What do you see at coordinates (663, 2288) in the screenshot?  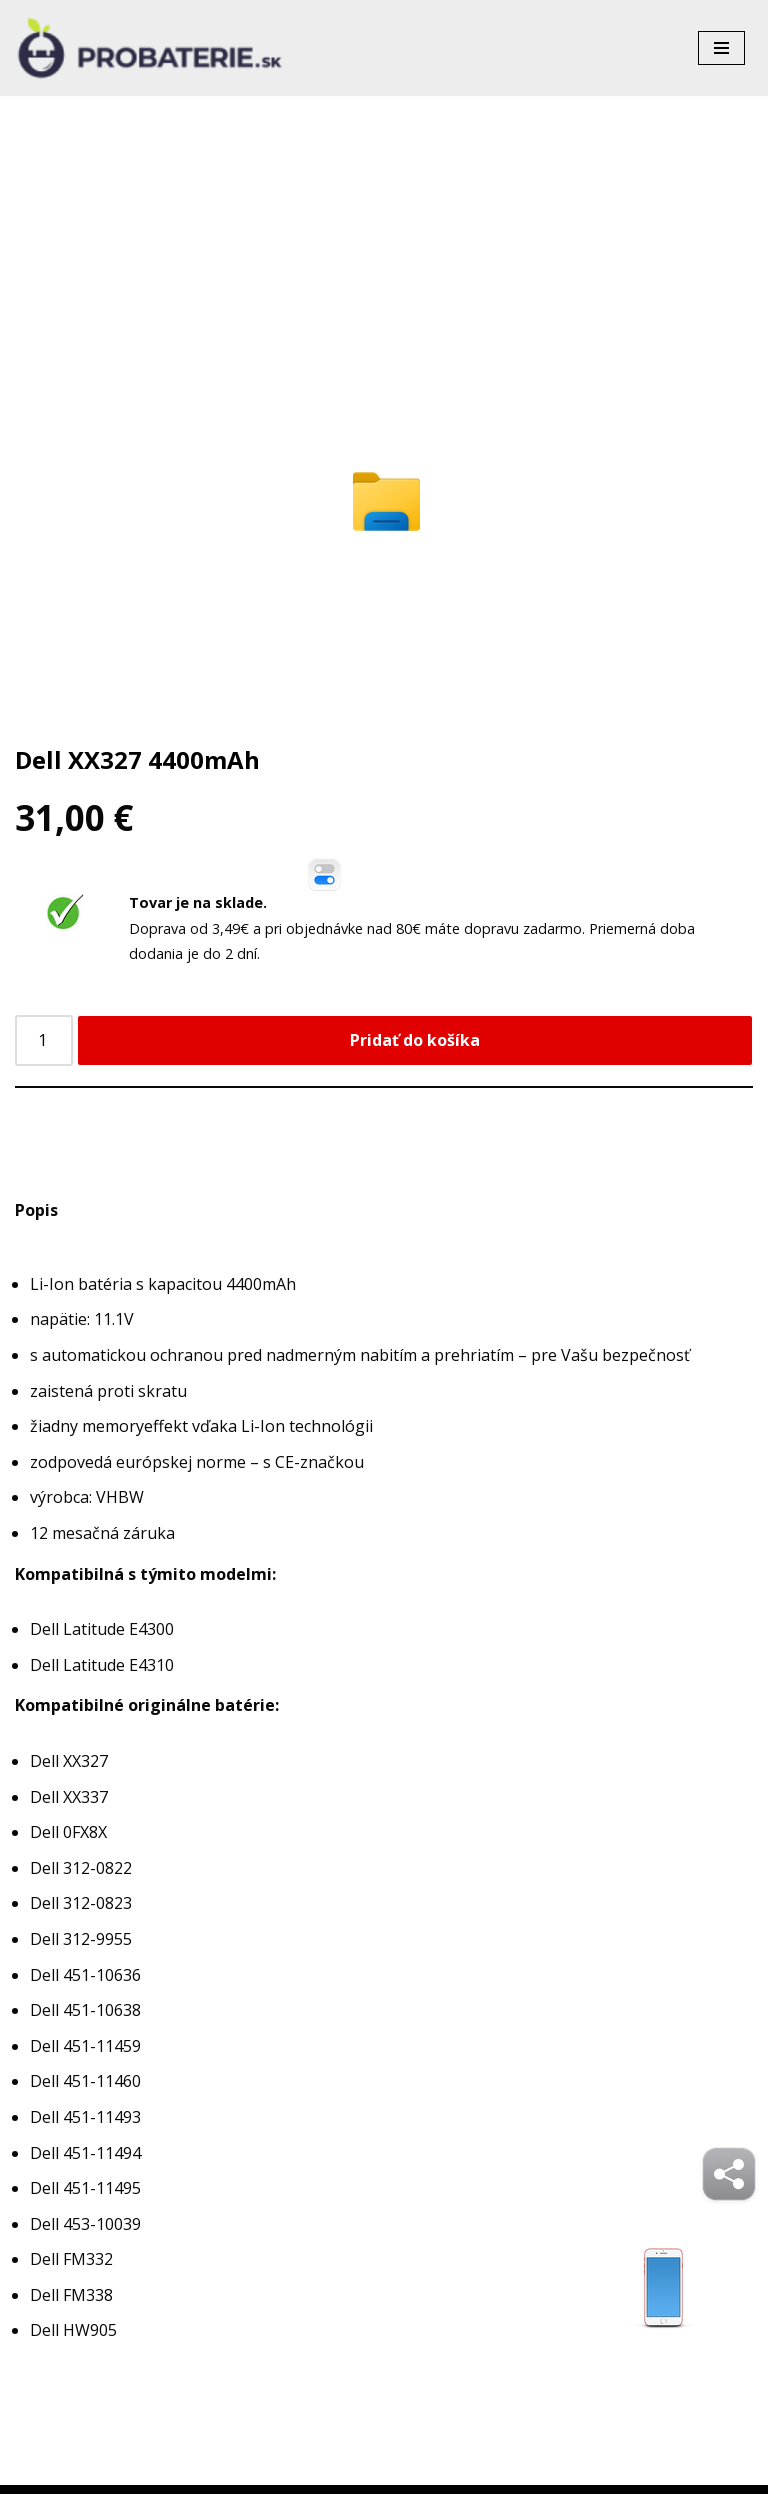 I see `iPhone 7 device icon for system identification` at bounding box center [663, 2288].